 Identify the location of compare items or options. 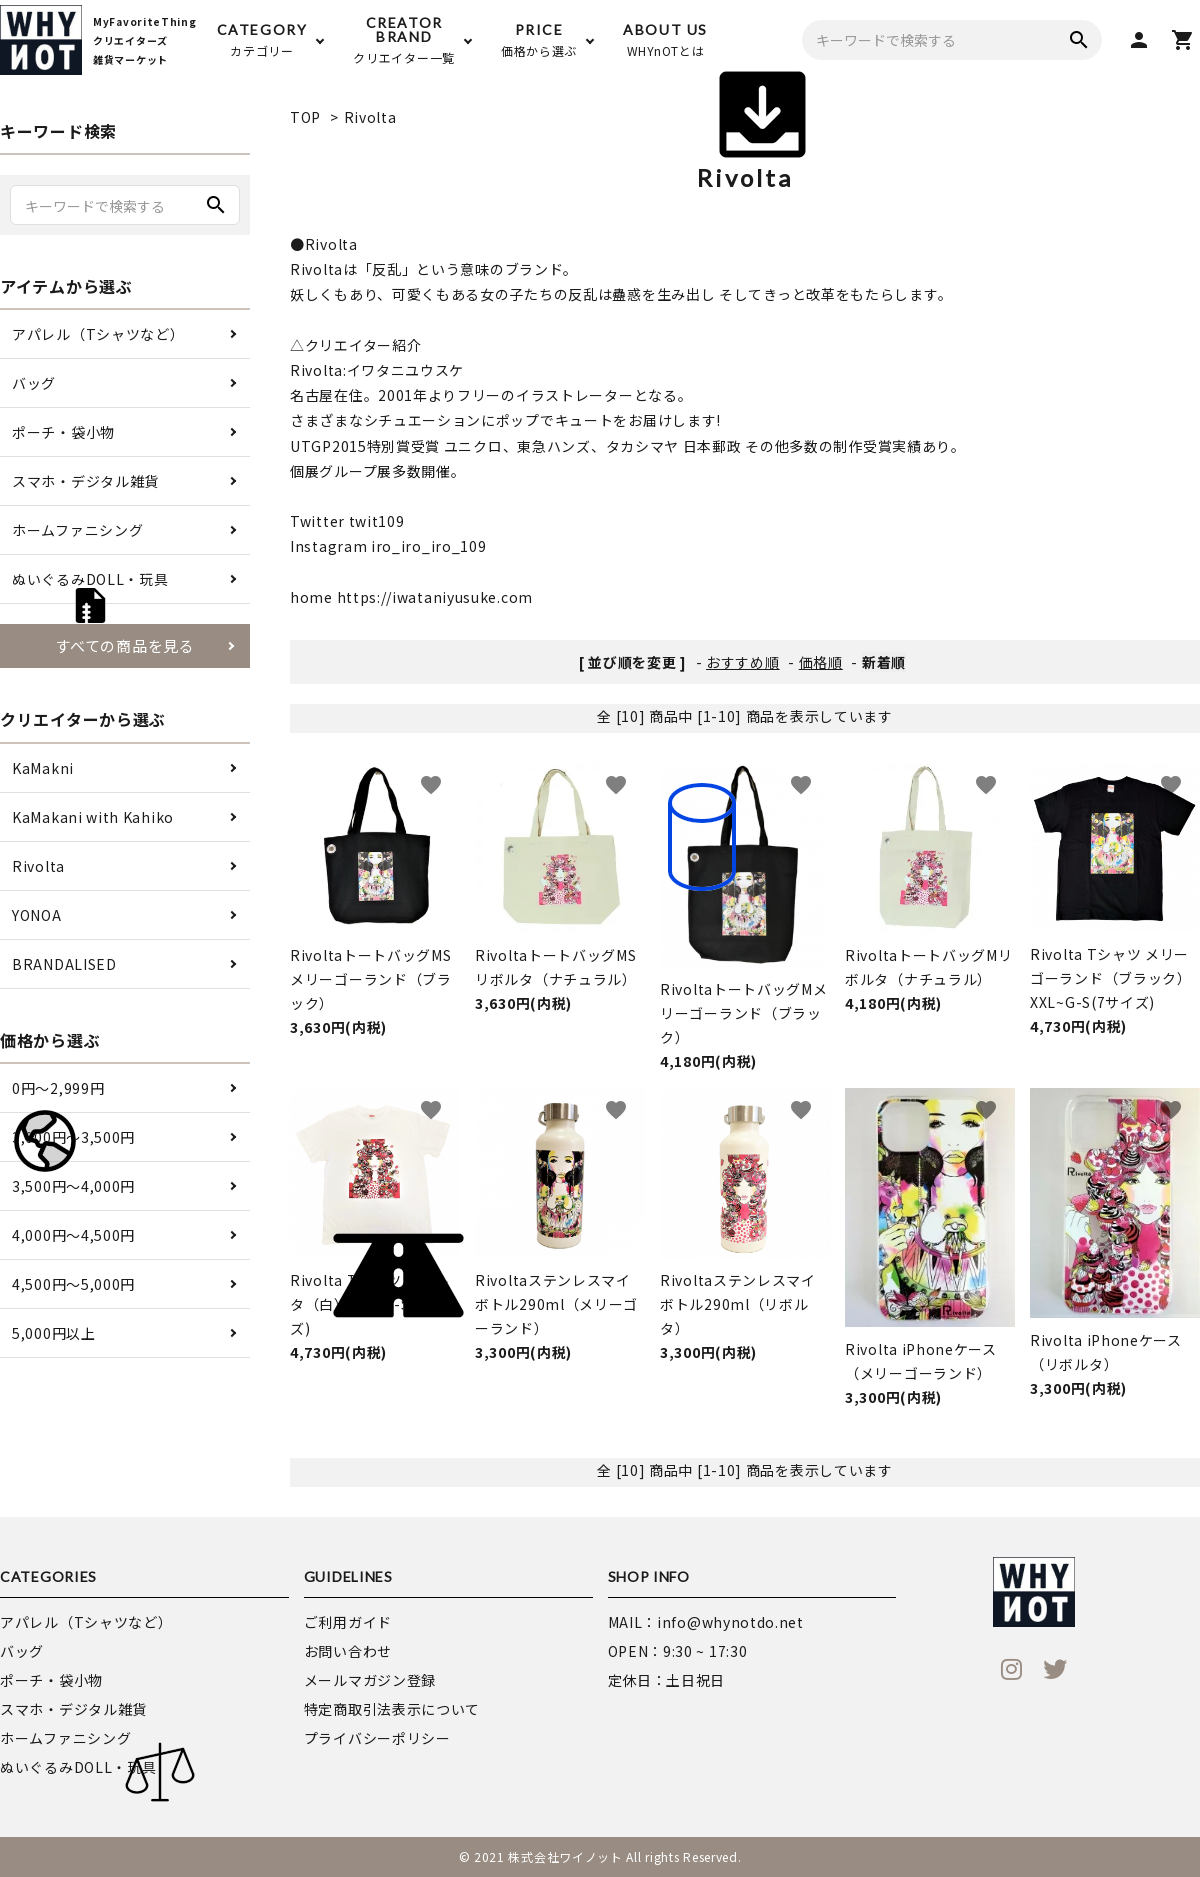
(160, 1772).